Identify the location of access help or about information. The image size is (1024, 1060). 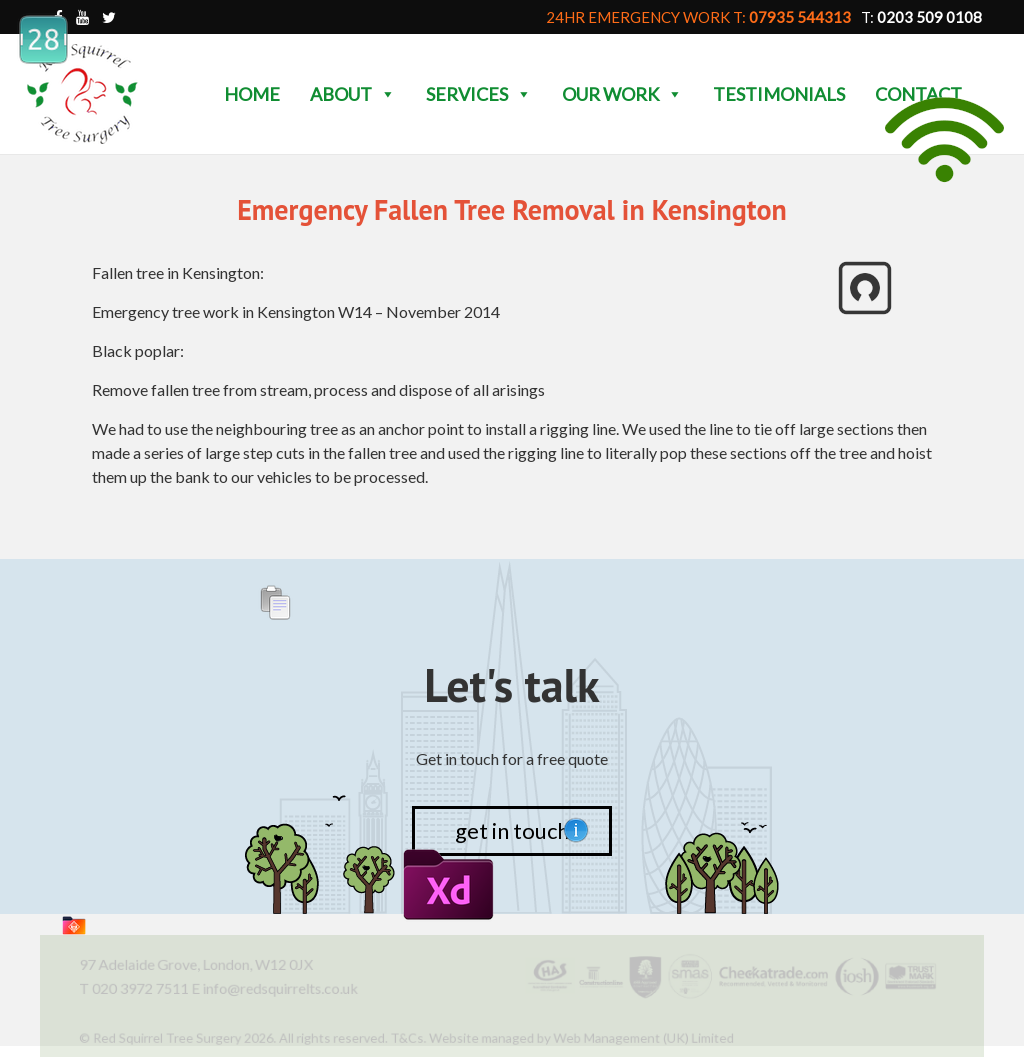
(576, 830).